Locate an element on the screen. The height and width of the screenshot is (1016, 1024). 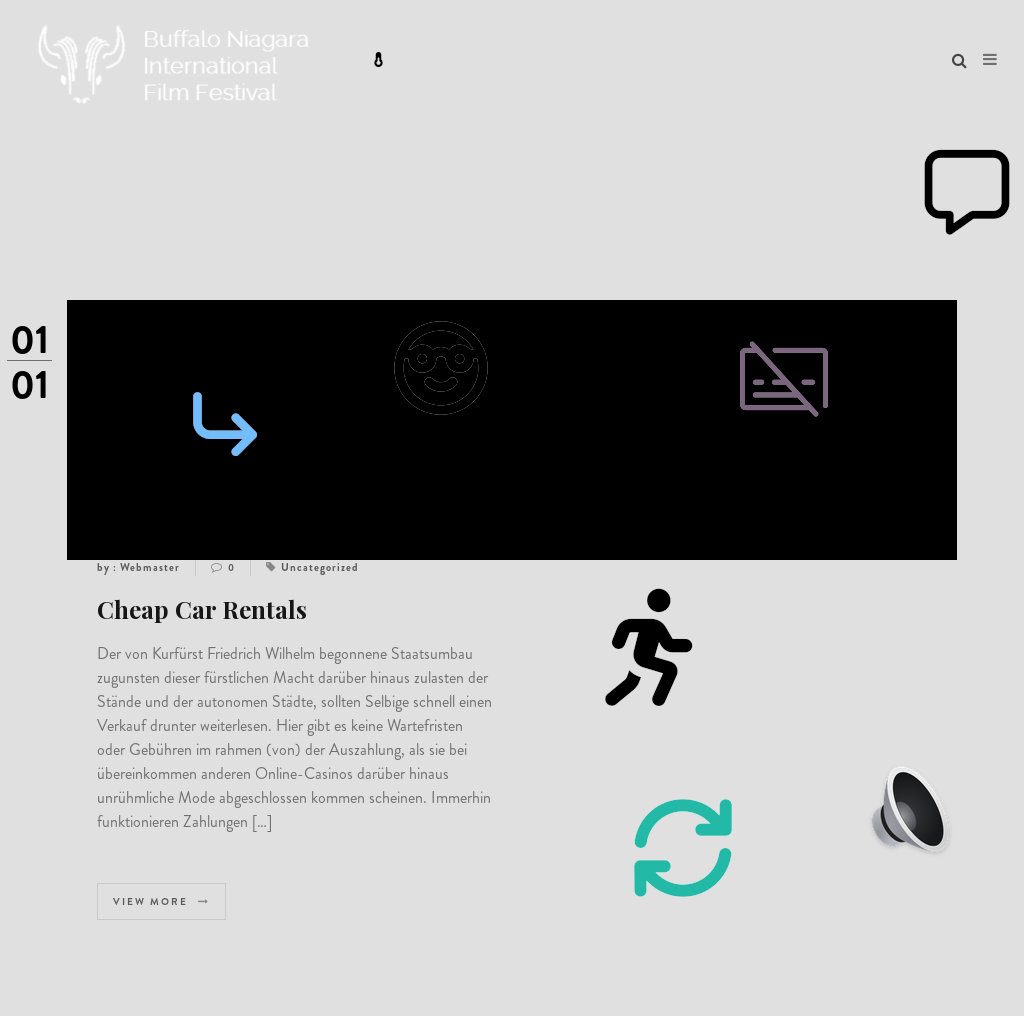
indicates moderate or medium temperature level is located at coordinates (378, 59).